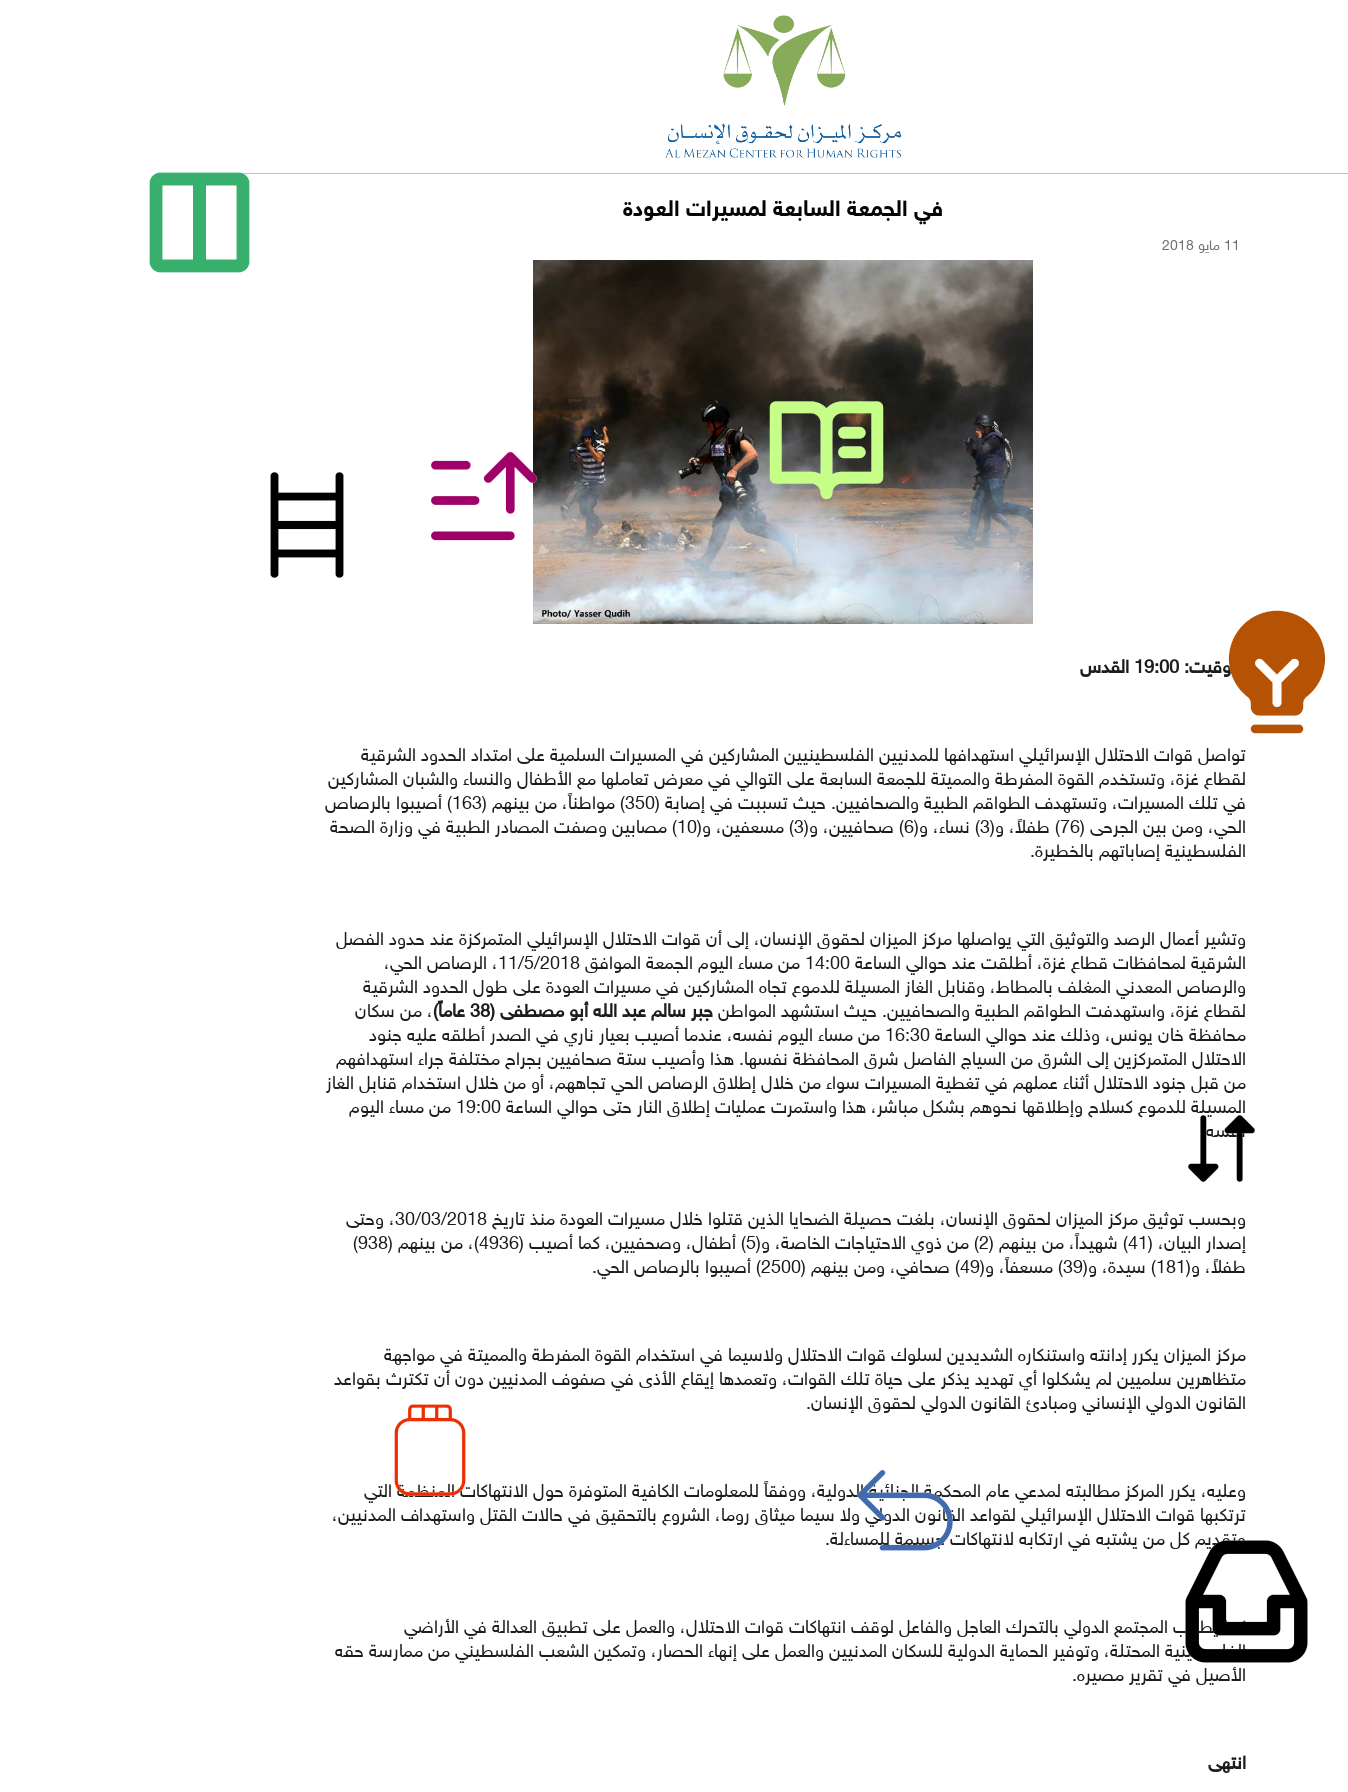 This screenshot has height=1792, width=1348. I want to click on view your inbox, so click(1246, 1601).